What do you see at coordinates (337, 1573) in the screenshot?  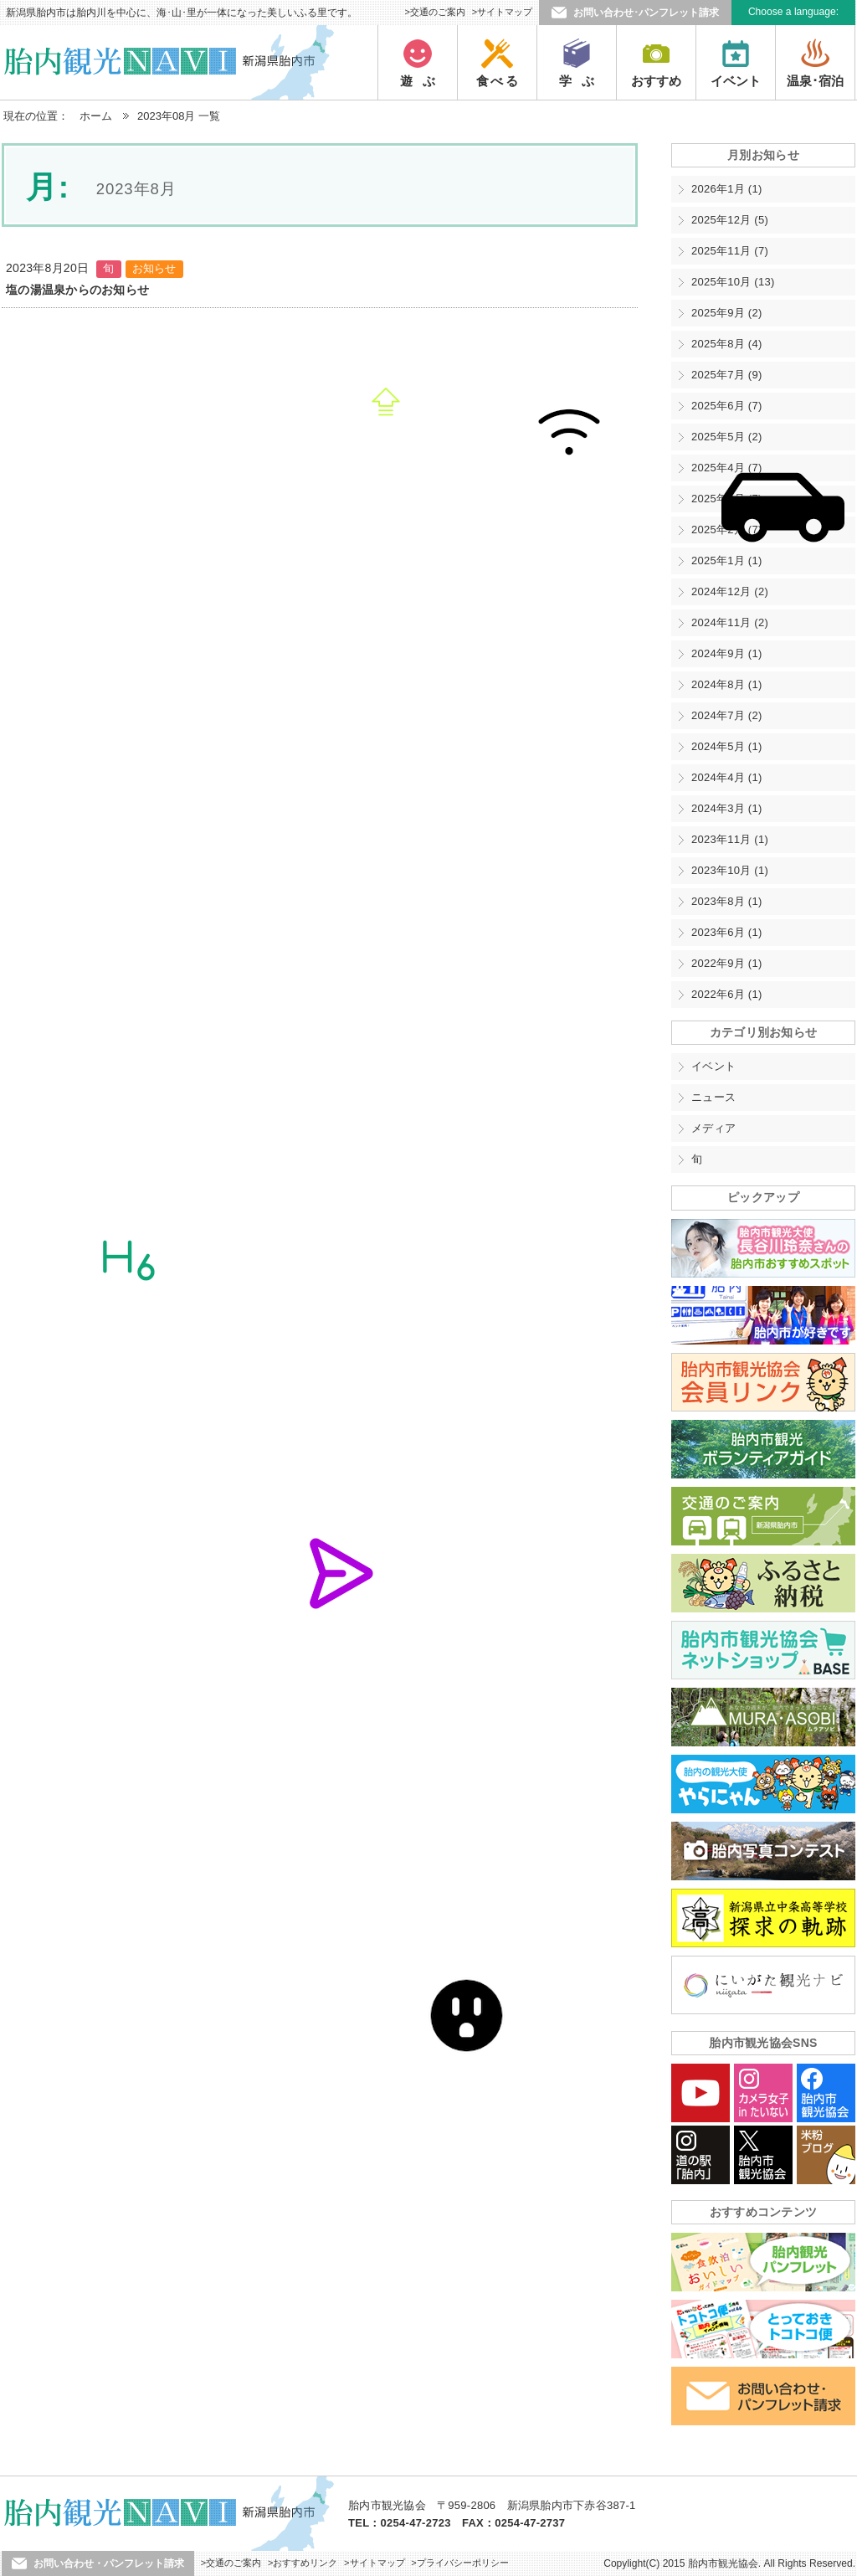 I see `send a message` at bounding box center [337, 1573].